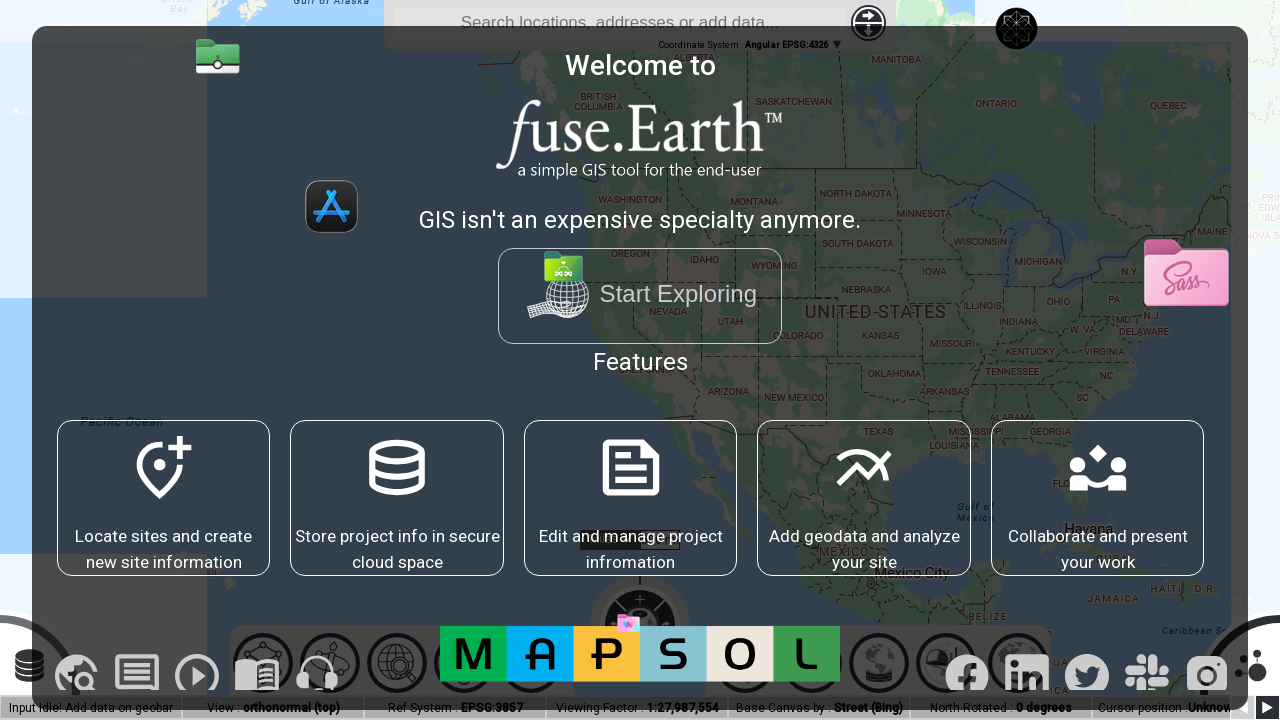  I want to click on open wondershare creative center folder, so click(628, 623).